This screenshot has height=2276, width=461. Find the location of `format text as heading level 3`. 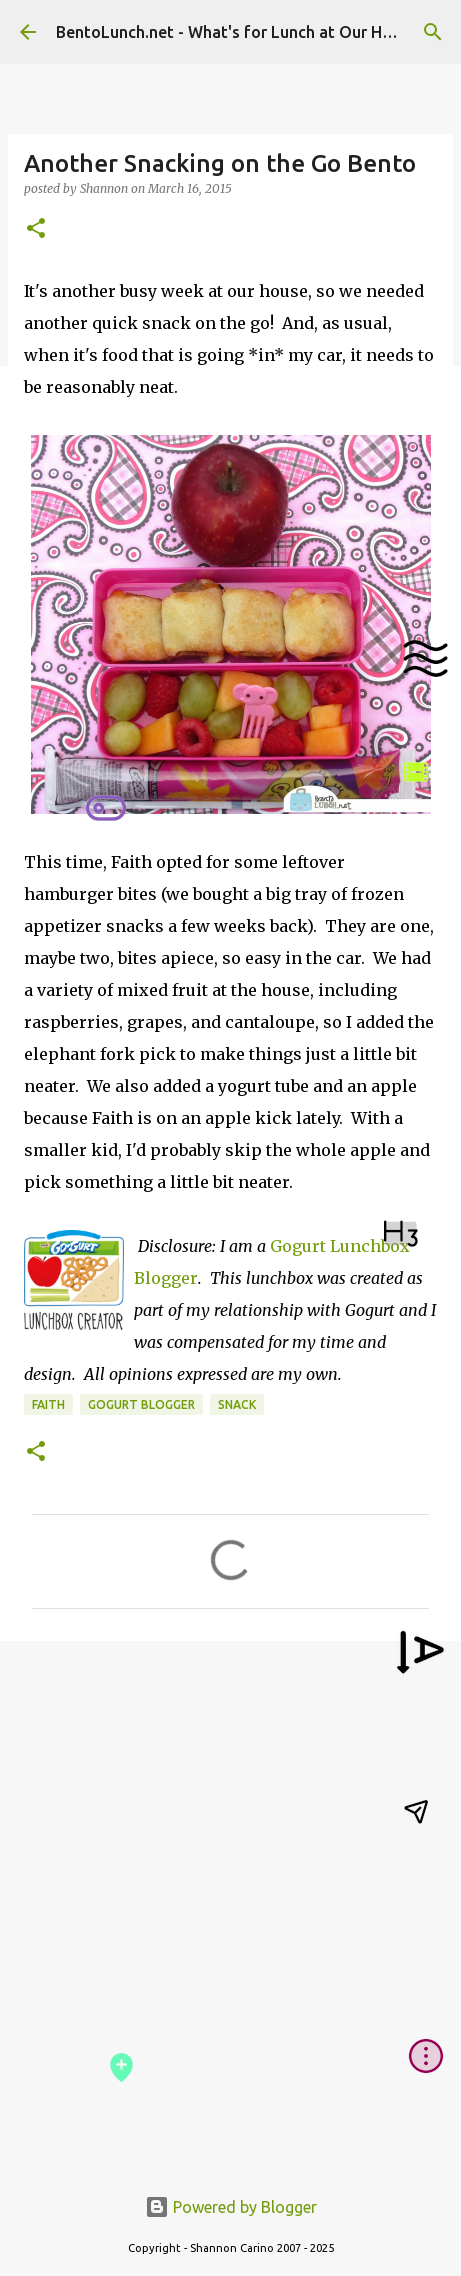

format text as heading level 3 is located at coordinates (399, 1233).